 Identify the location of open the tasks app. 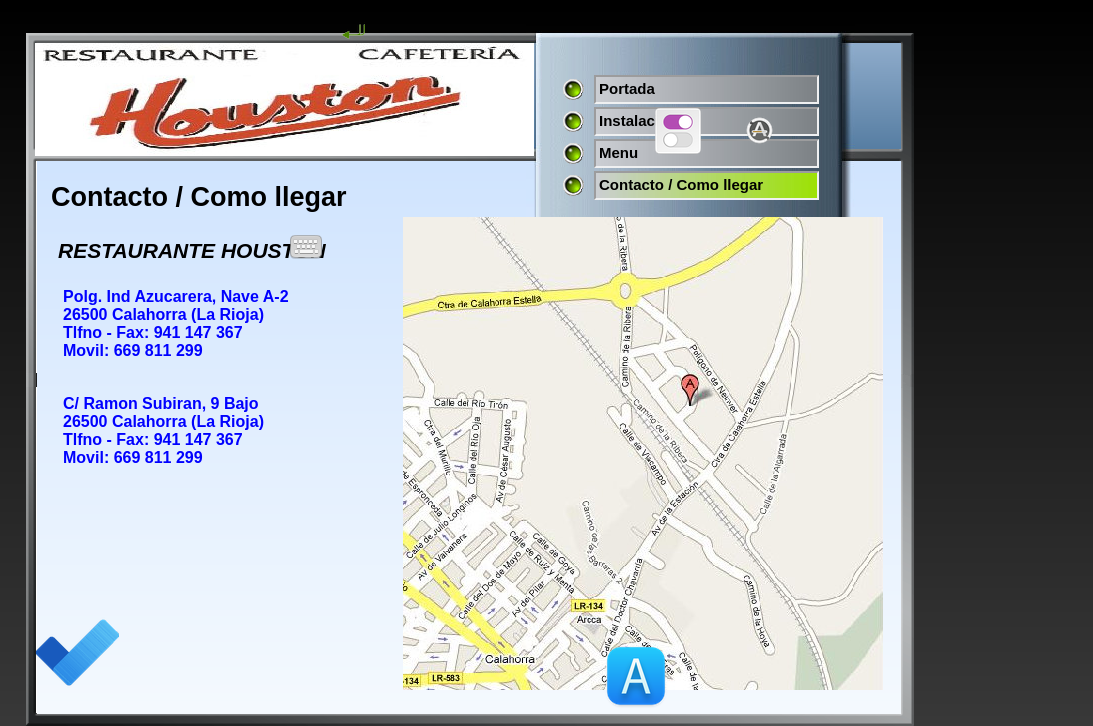
(77, 652).